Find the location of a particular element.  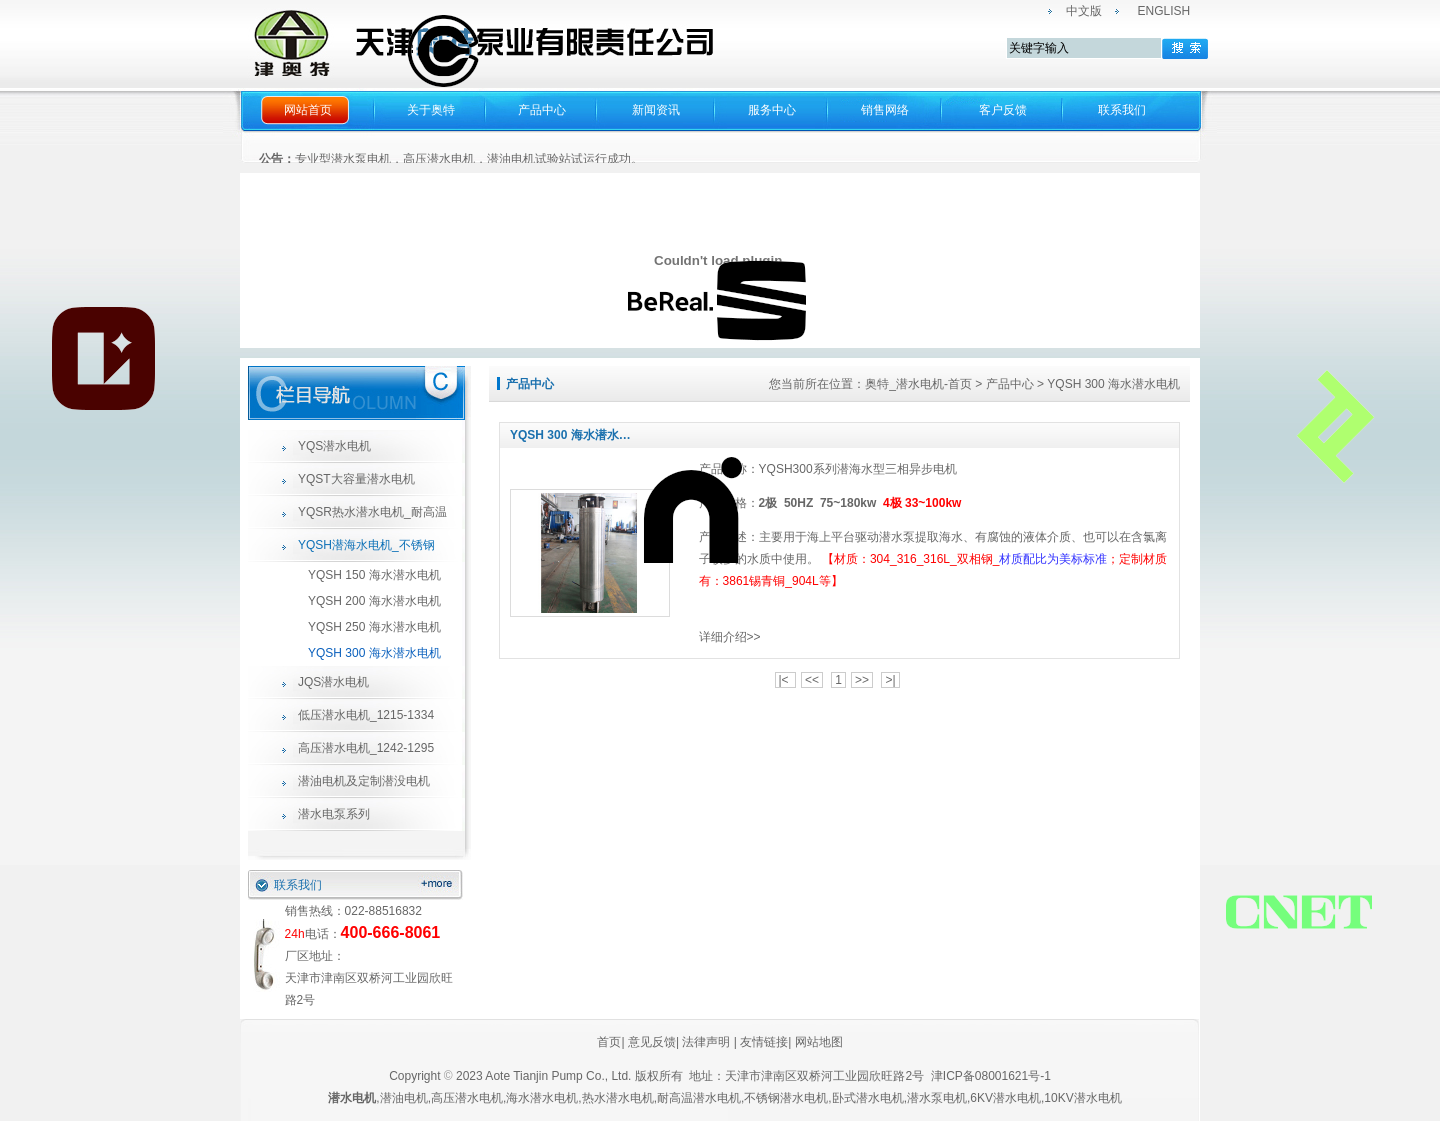

open the BeReal app is located at coordinates (670, 301).